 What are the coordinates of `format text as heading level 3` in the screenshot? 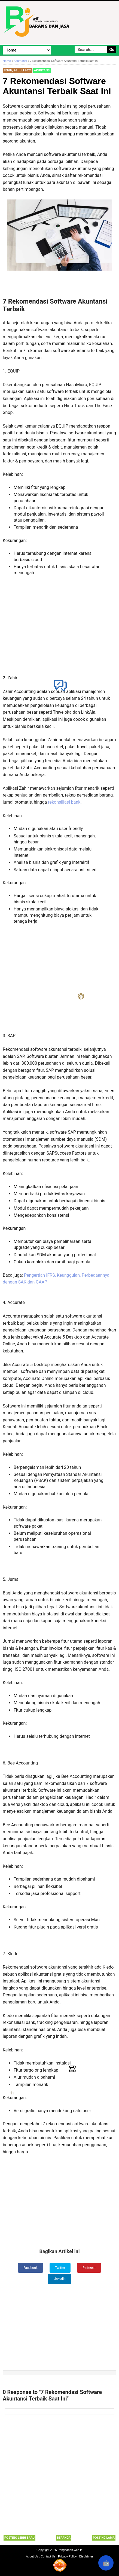 It's located at (11, 2093).